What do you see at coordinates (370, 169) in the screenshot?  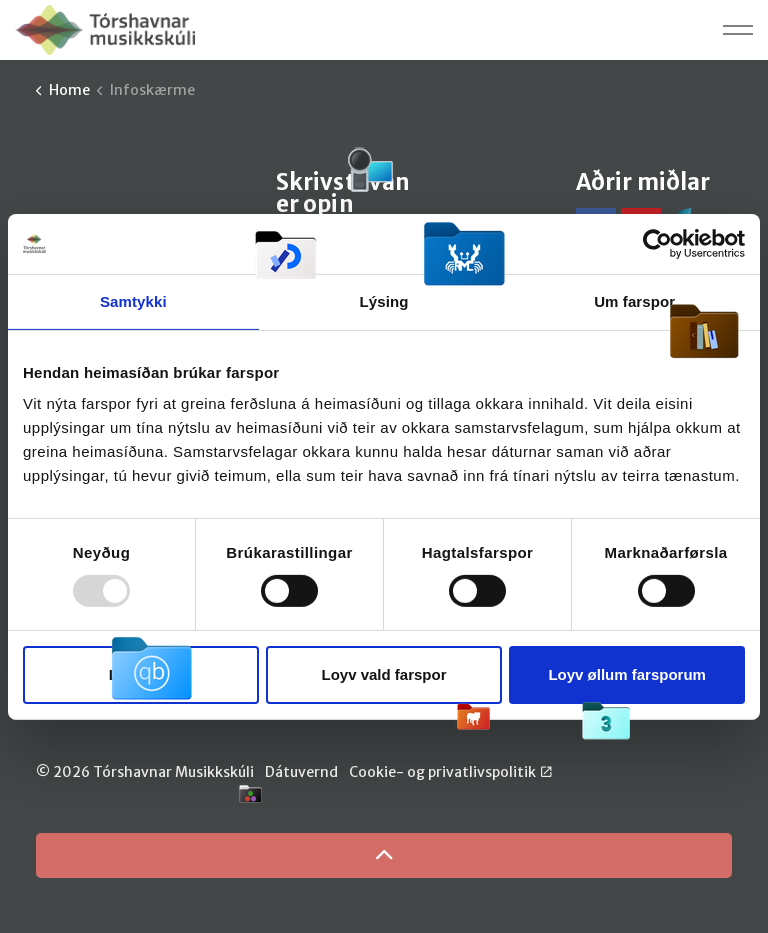 I see `access video recording device settings` at bounding box center [370, 169].